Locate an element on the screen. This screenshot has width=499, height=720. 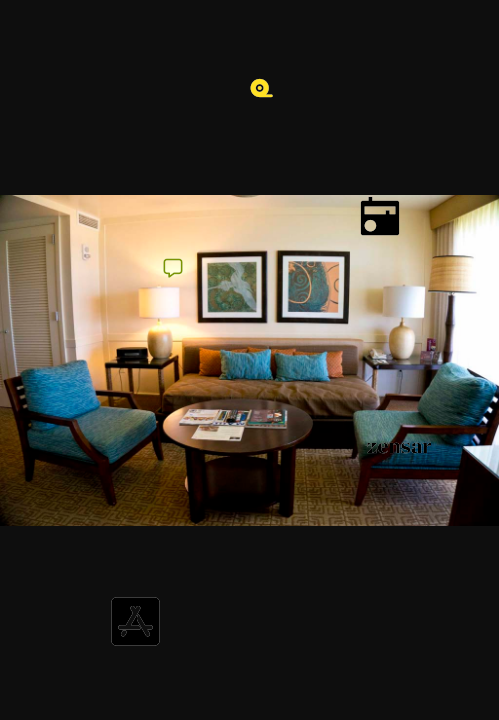
listen to radio or audio broadcasts is located at coordinates (380, 218).